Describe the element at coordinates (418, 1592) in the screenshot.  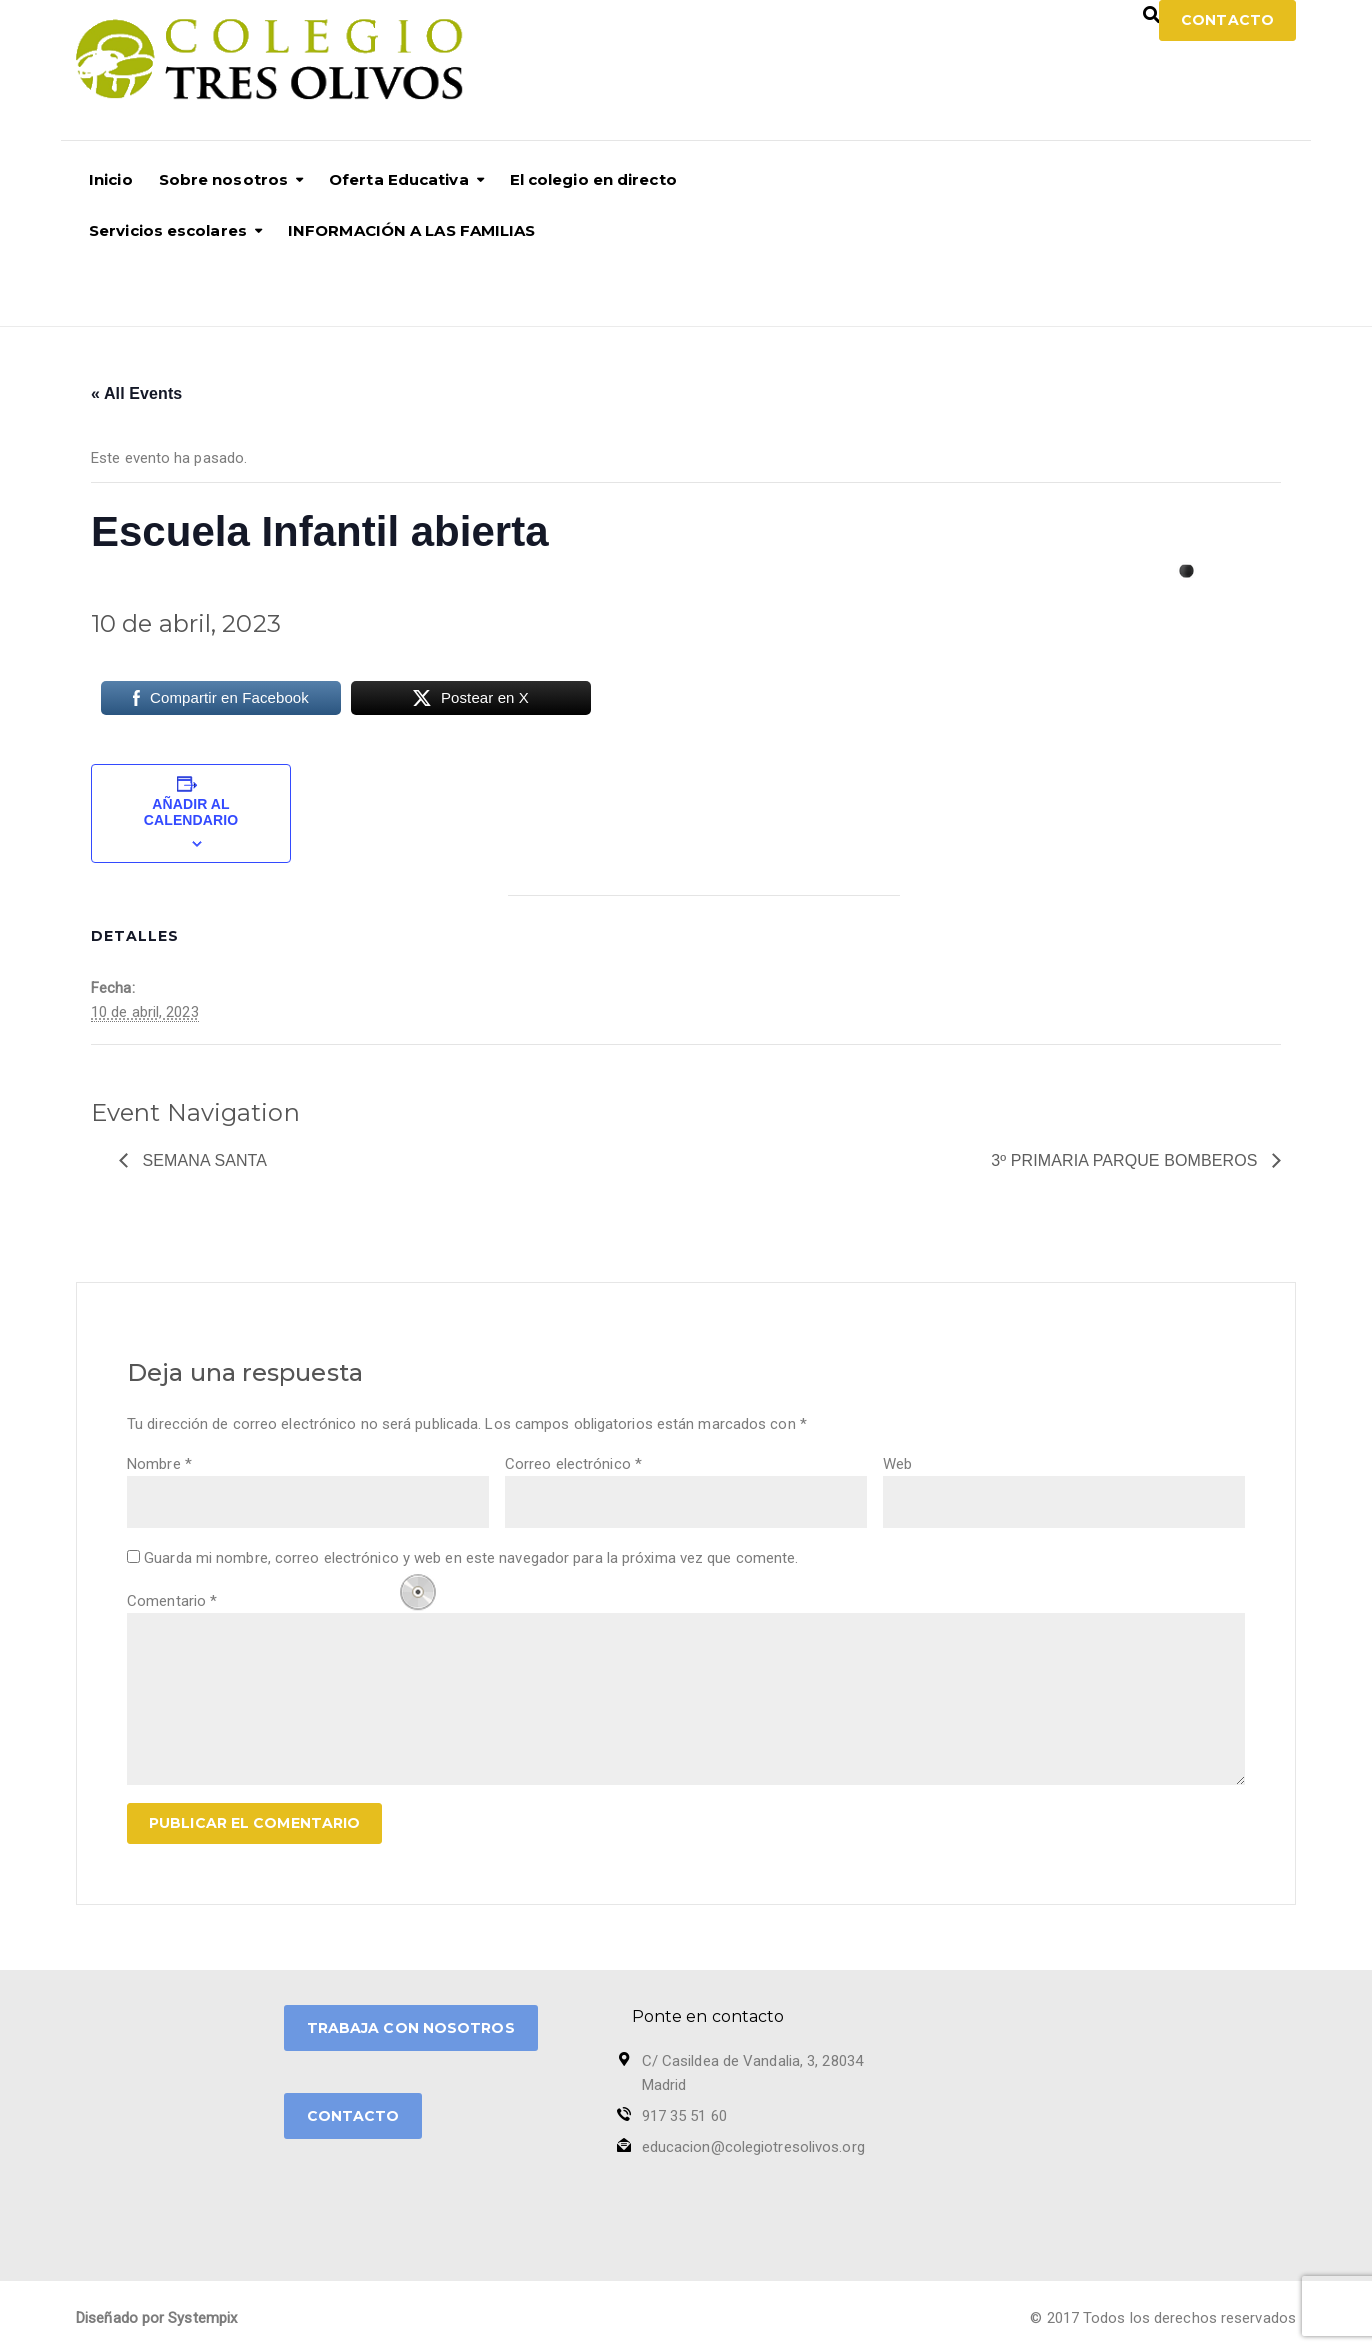
I see `unmount or eject a CD/DVD disc` at that location.